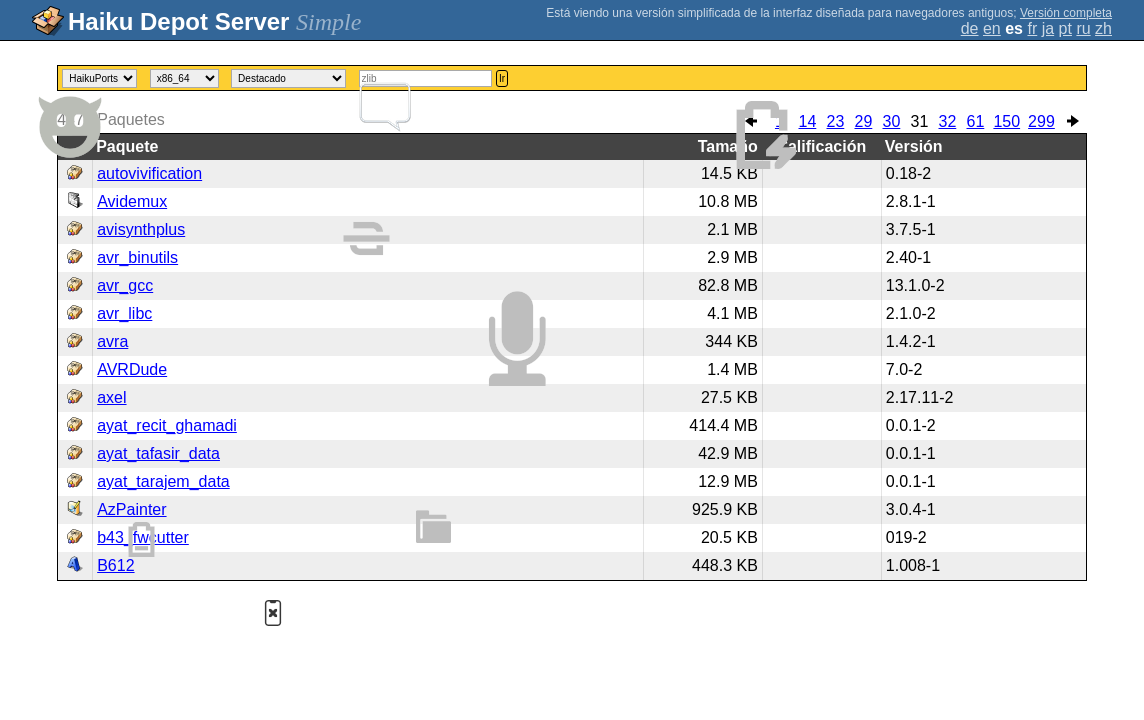  What do you see at coordinates (366, 238) in the screenshot?
I see `apply strikethrough formatting to selected text` at bounding box center [366, 238].